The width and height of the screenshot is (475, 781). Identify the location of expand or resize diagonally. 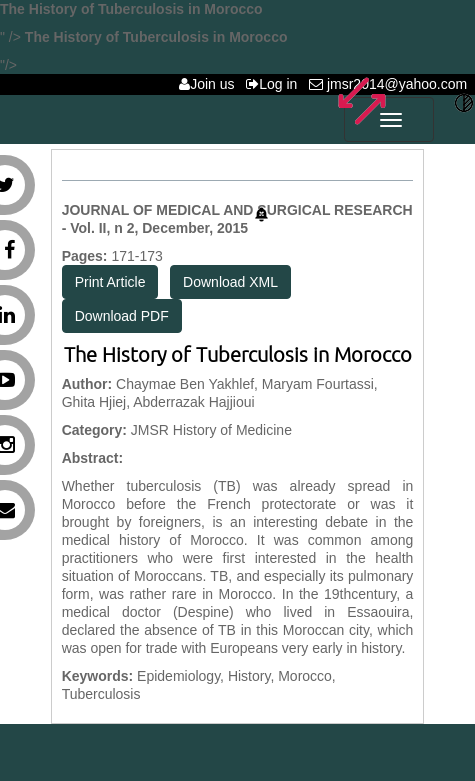
(362, 101).